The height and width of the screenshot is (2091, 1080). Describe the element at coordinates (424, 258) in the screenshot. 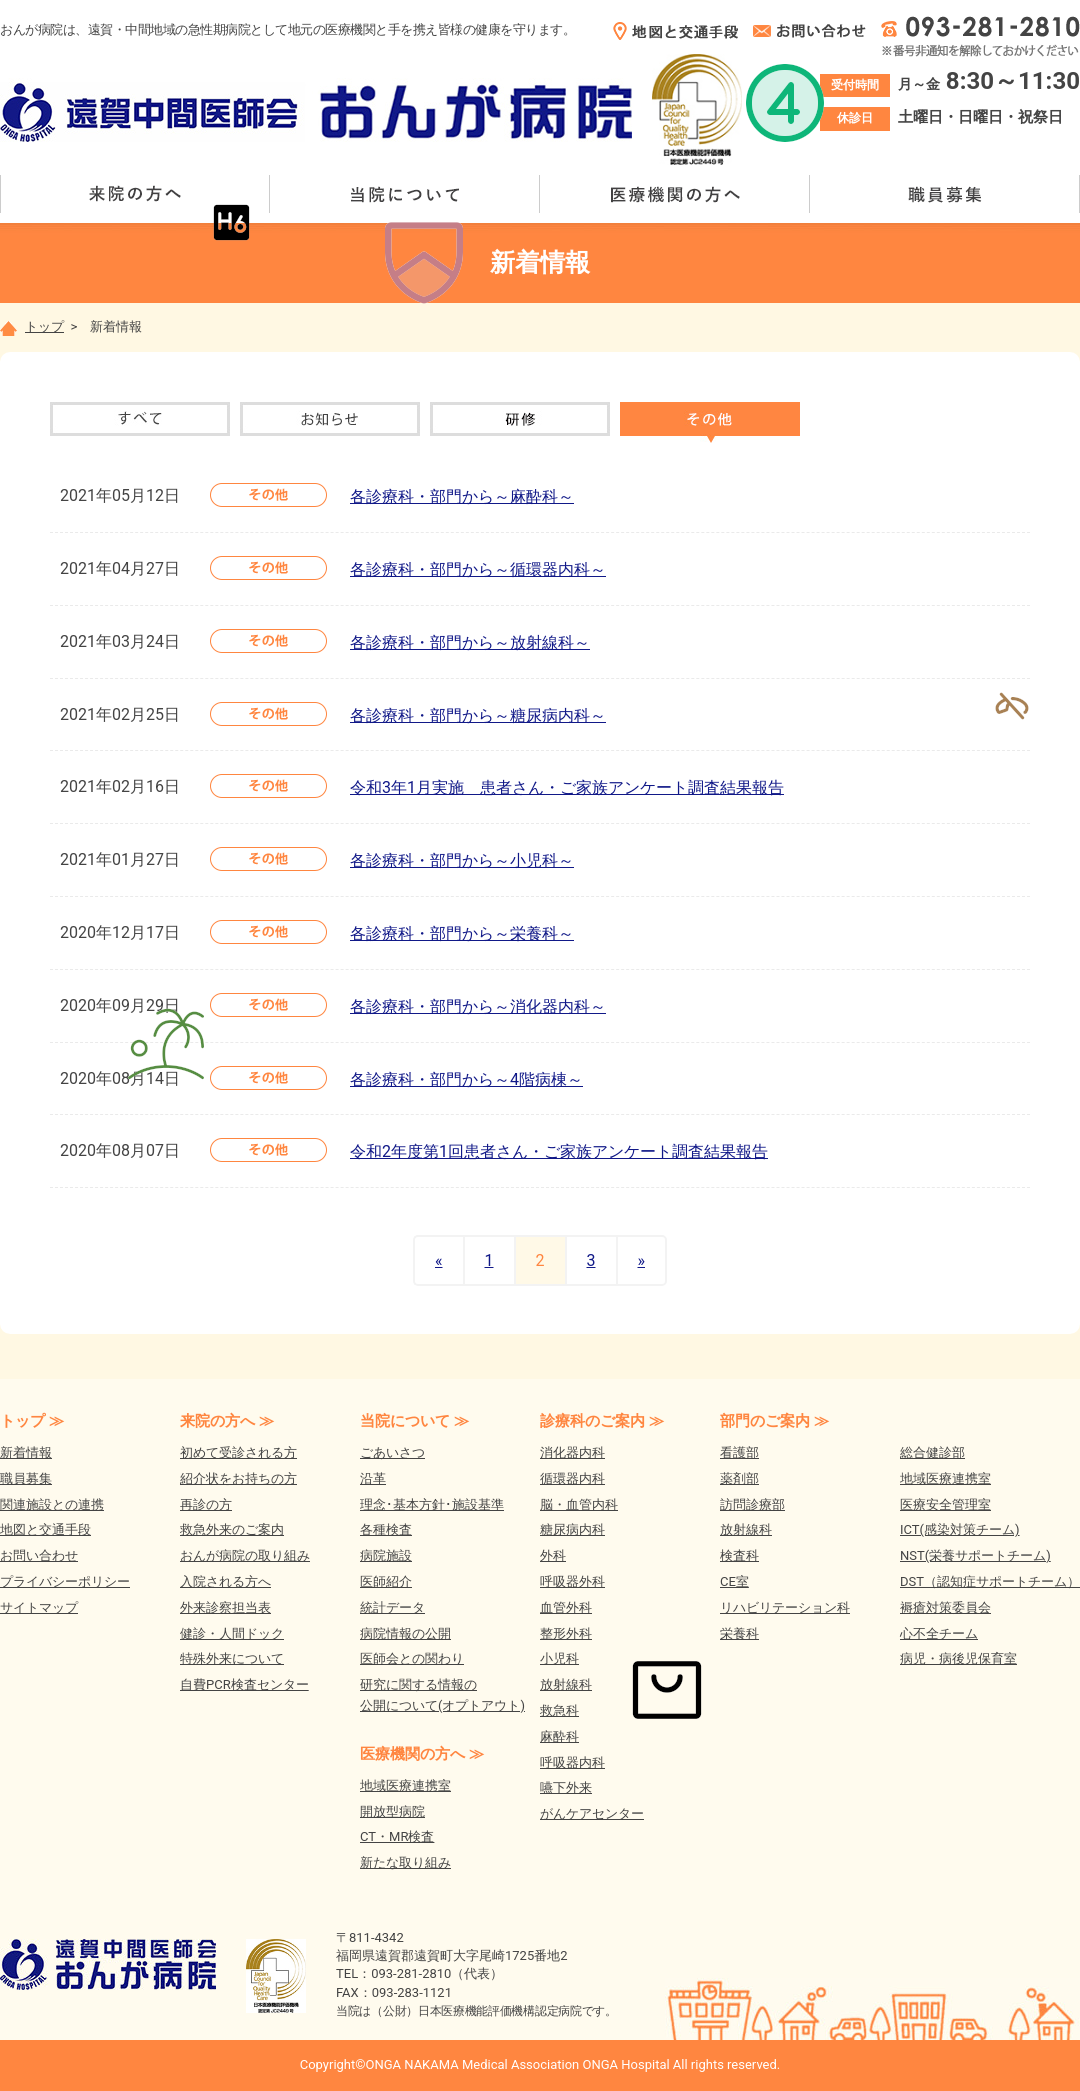

I see `access security or protection settings` at that location.